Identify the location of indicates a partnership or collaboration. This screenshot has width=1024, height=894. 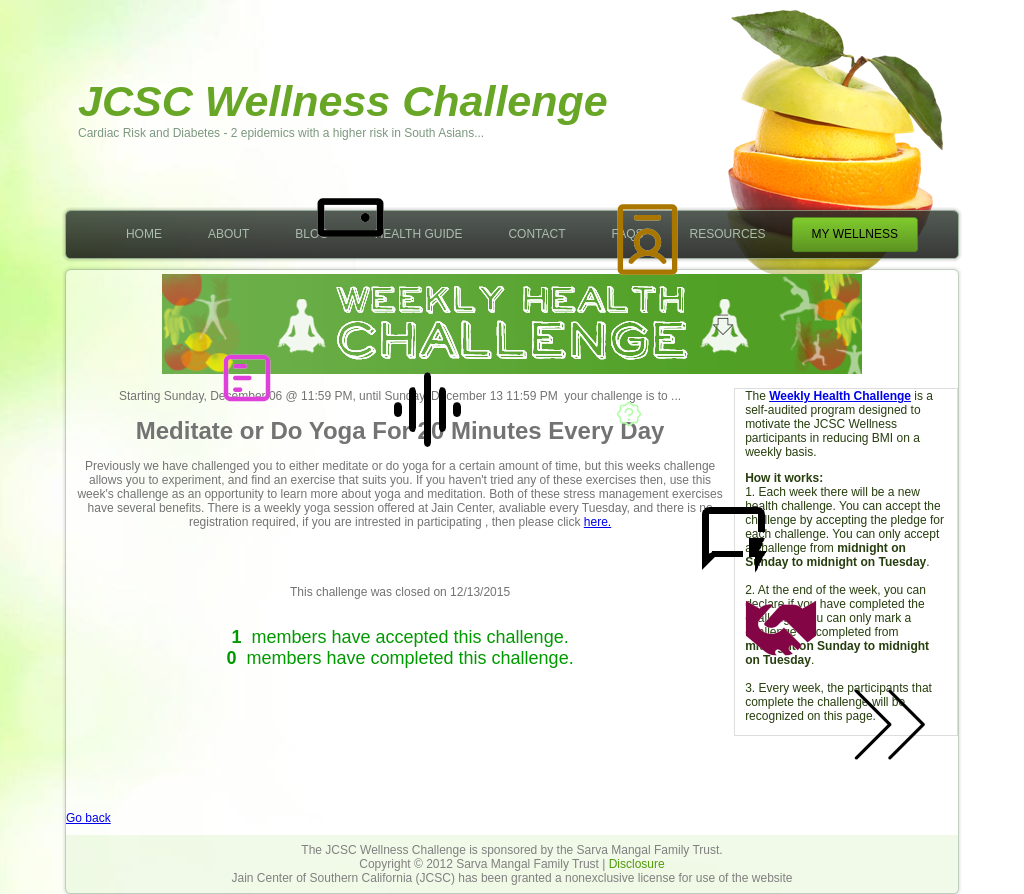
(781, 628).